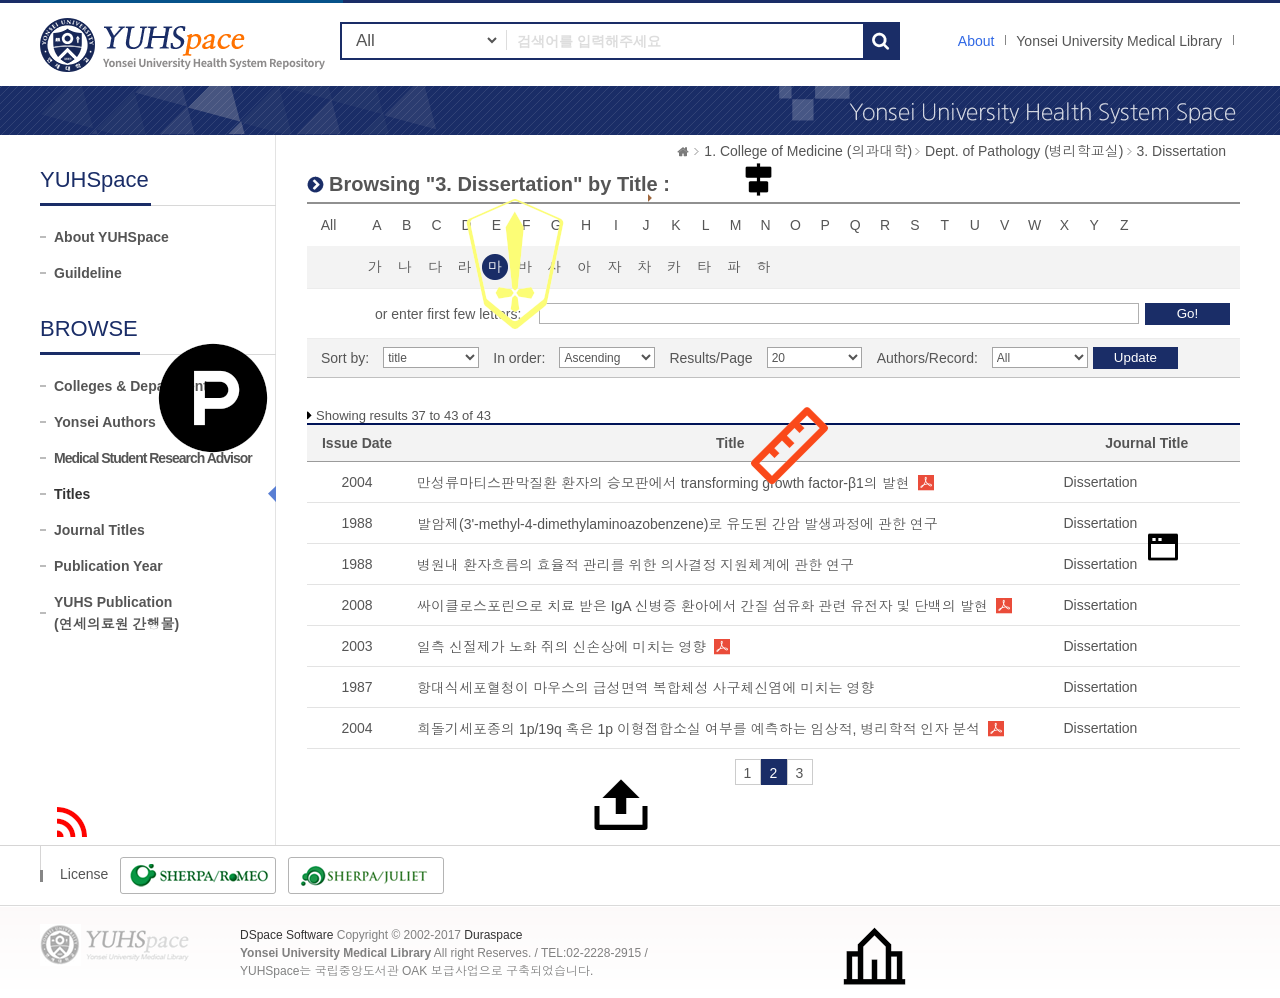 The image size is (1280, 998). What do you see at coordinates (515, 264) in the screenshot?
I see `launch heroic games launcher` at bounding box center [515, 264].